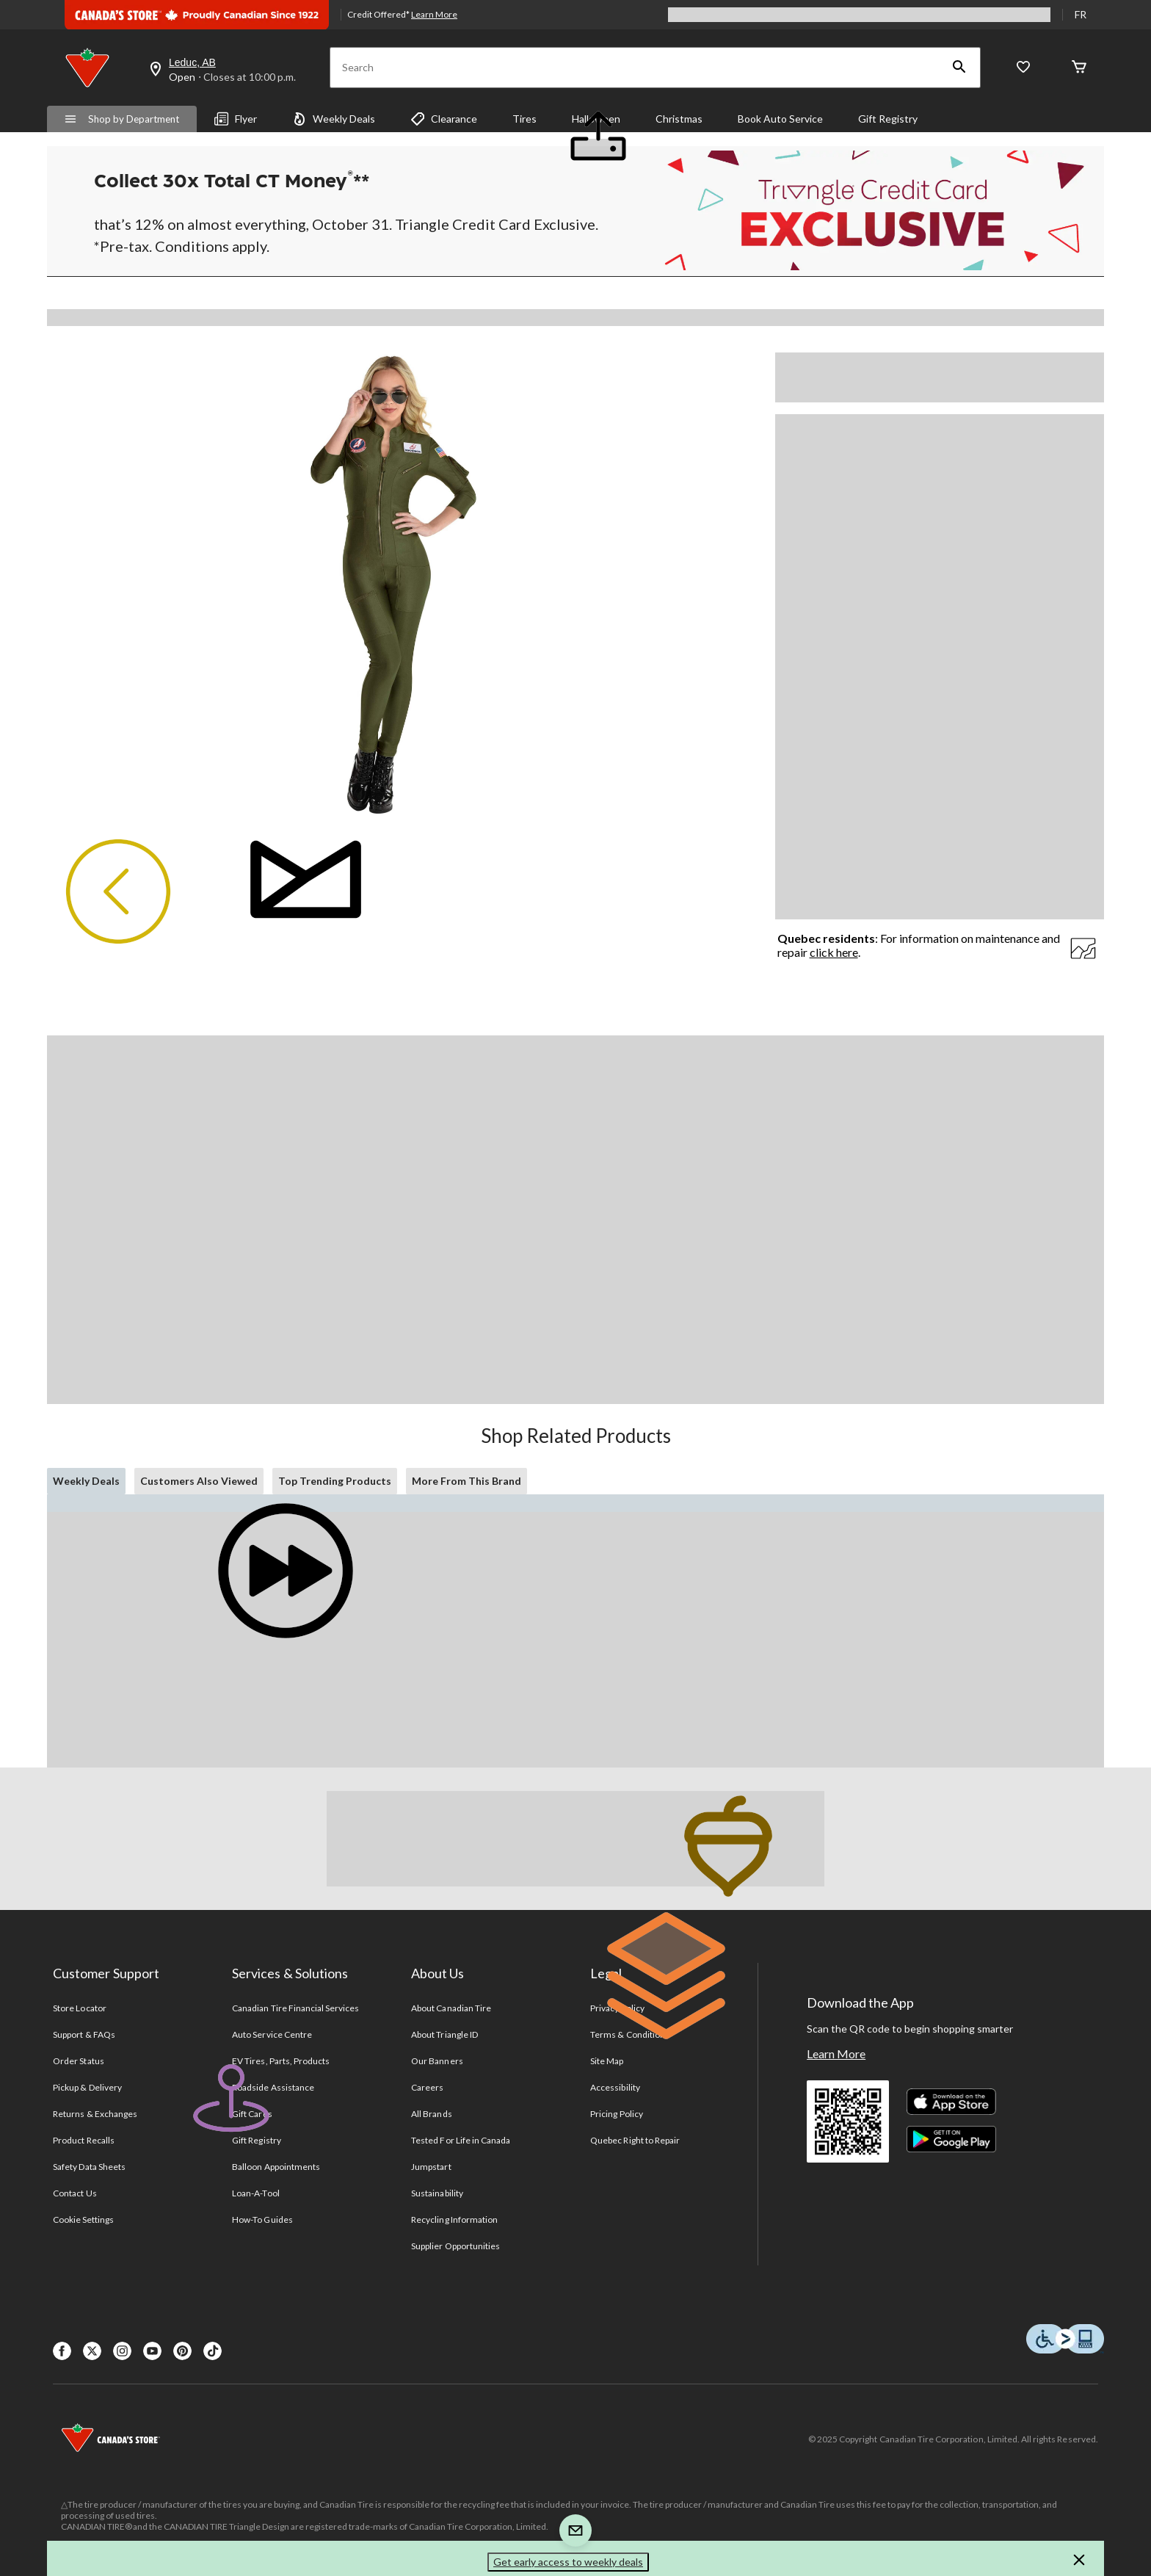 The width and height of the screenshot is (1151, 2576). Describe the element at coordinates (598, 139) in the screenshot. I see `upload a file or document` at that location.